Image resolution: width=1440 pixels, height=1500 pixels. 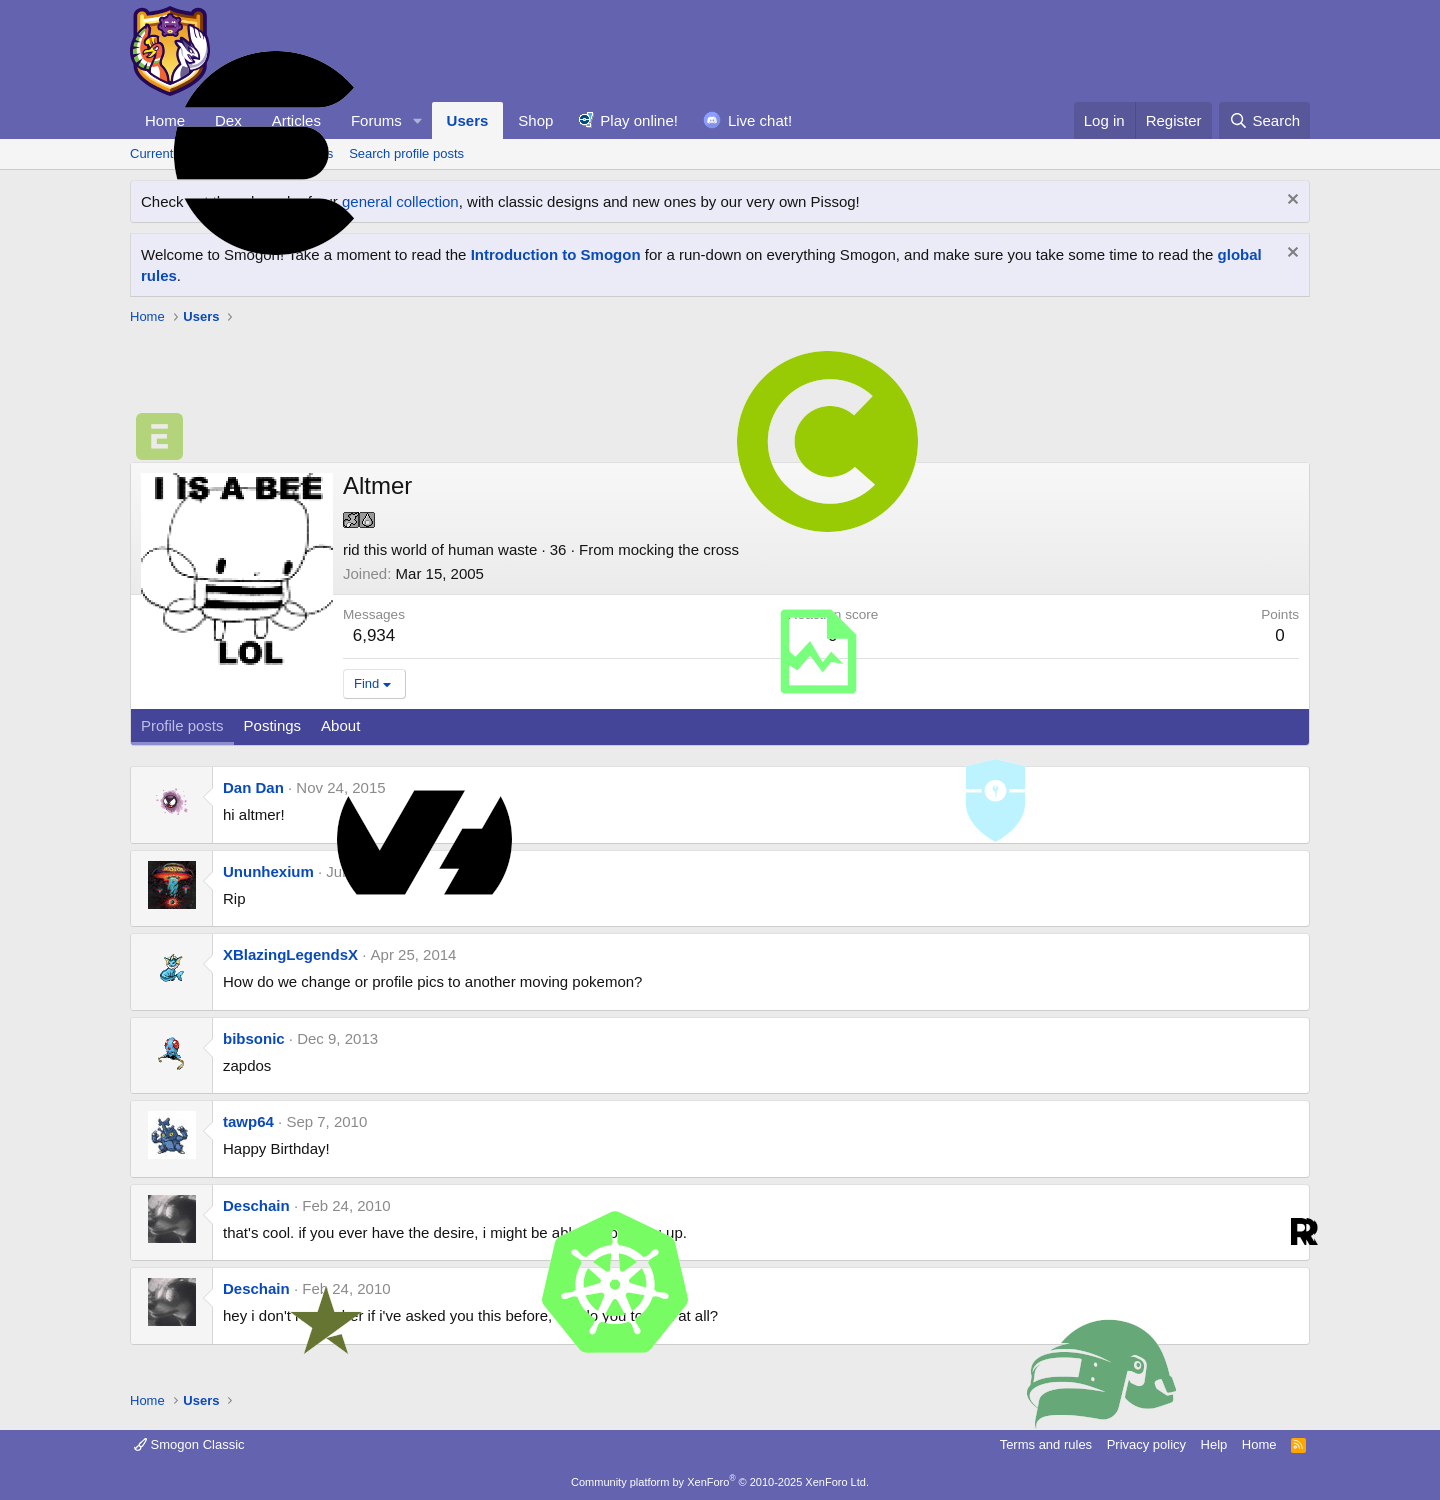 What do you see at coordinates (159, 436) in the screenshot?
I see `open ERPNext application` at bounding box center [159, 436].